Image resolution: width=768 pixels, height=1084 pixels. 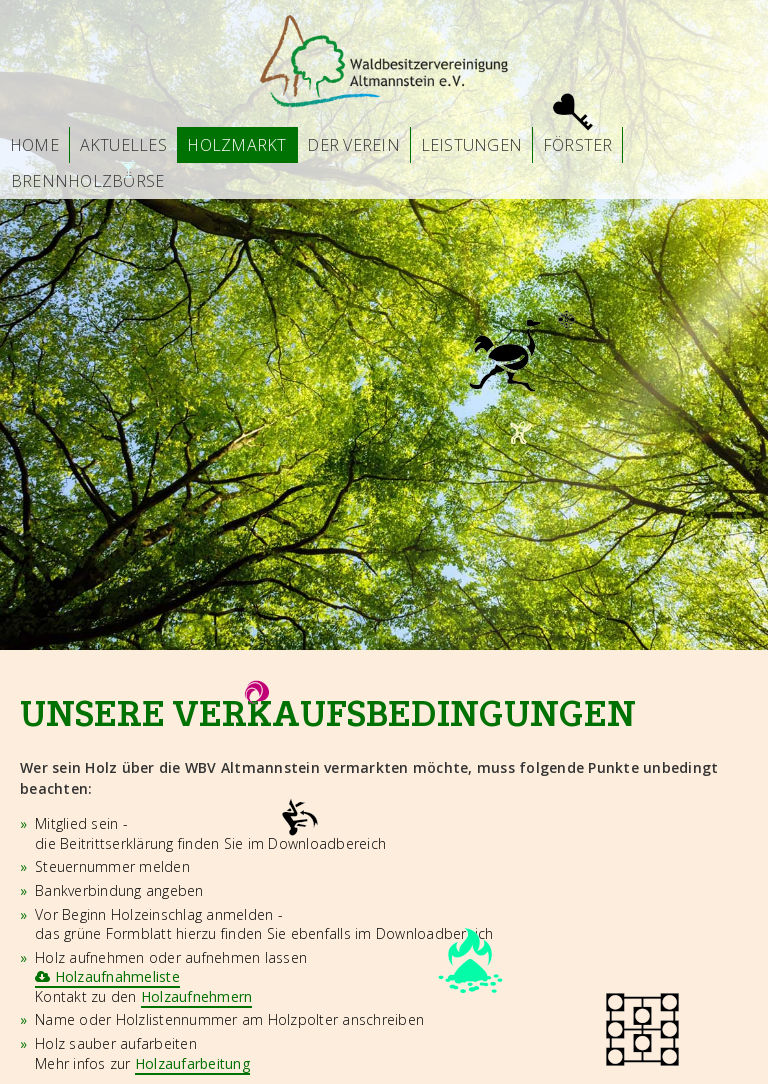 I want to click on access bar or cocktail menu, so click(x=128, y=168).